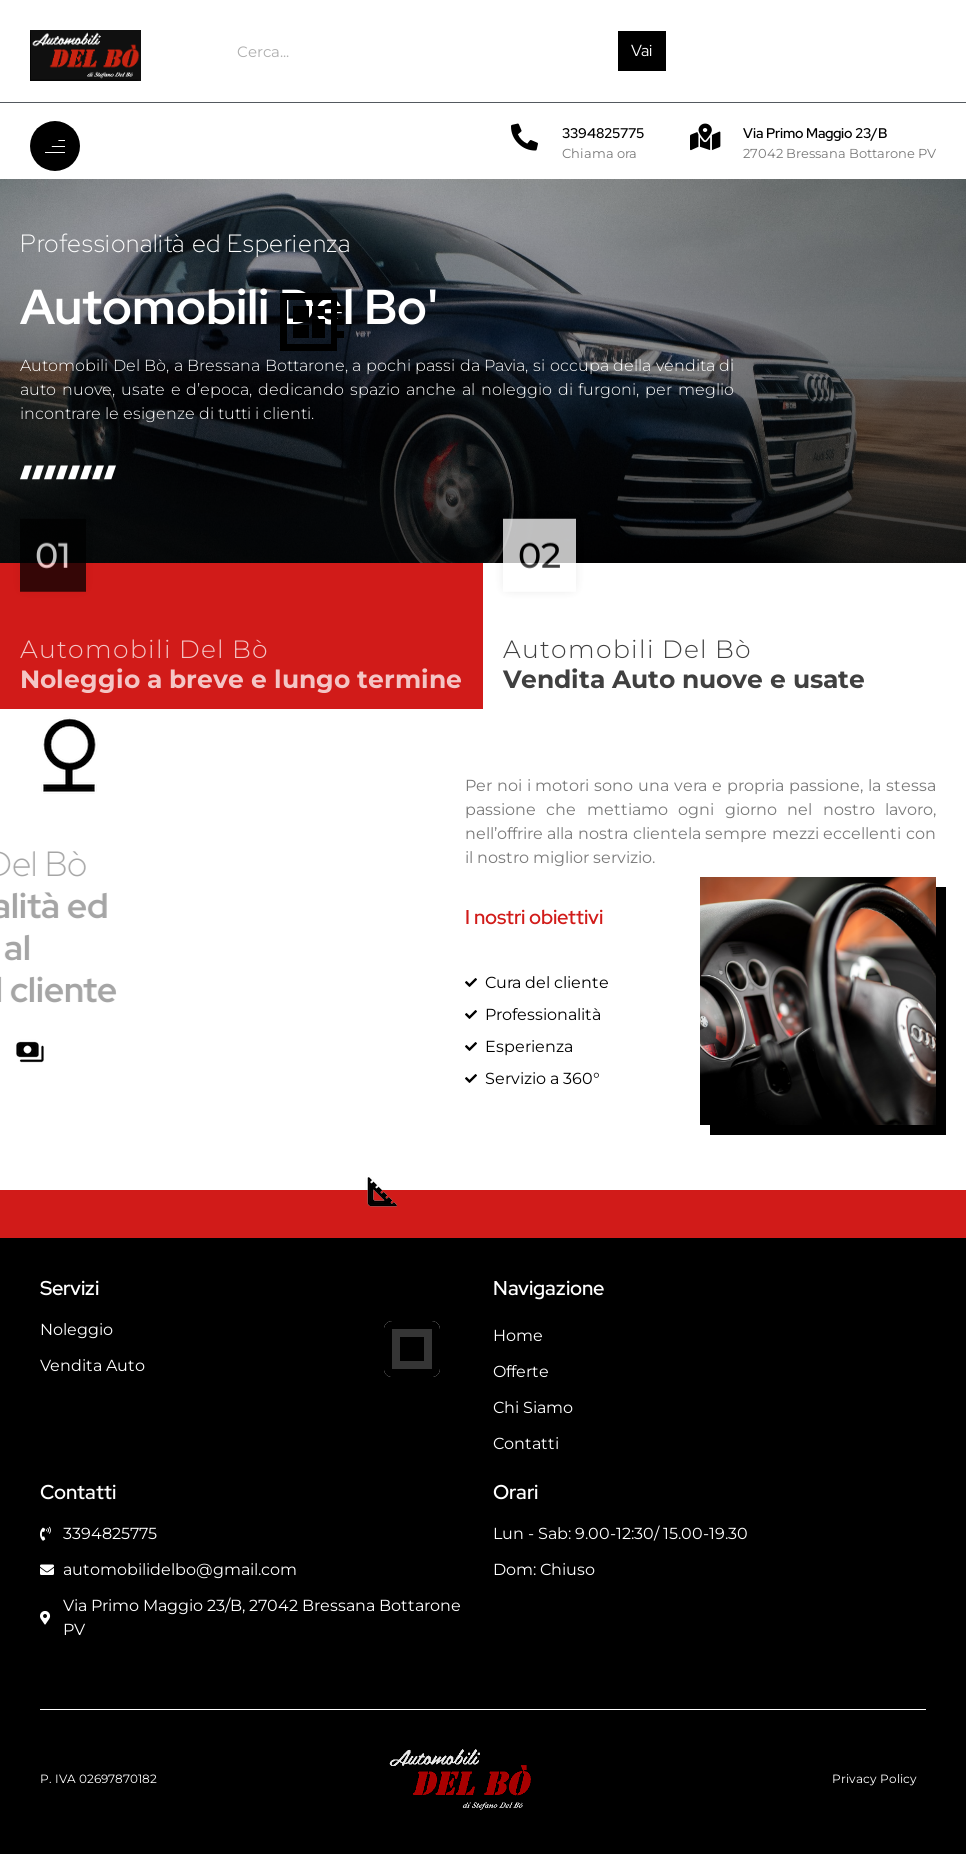  I want to click on access payment methods, so click(30, 1052).